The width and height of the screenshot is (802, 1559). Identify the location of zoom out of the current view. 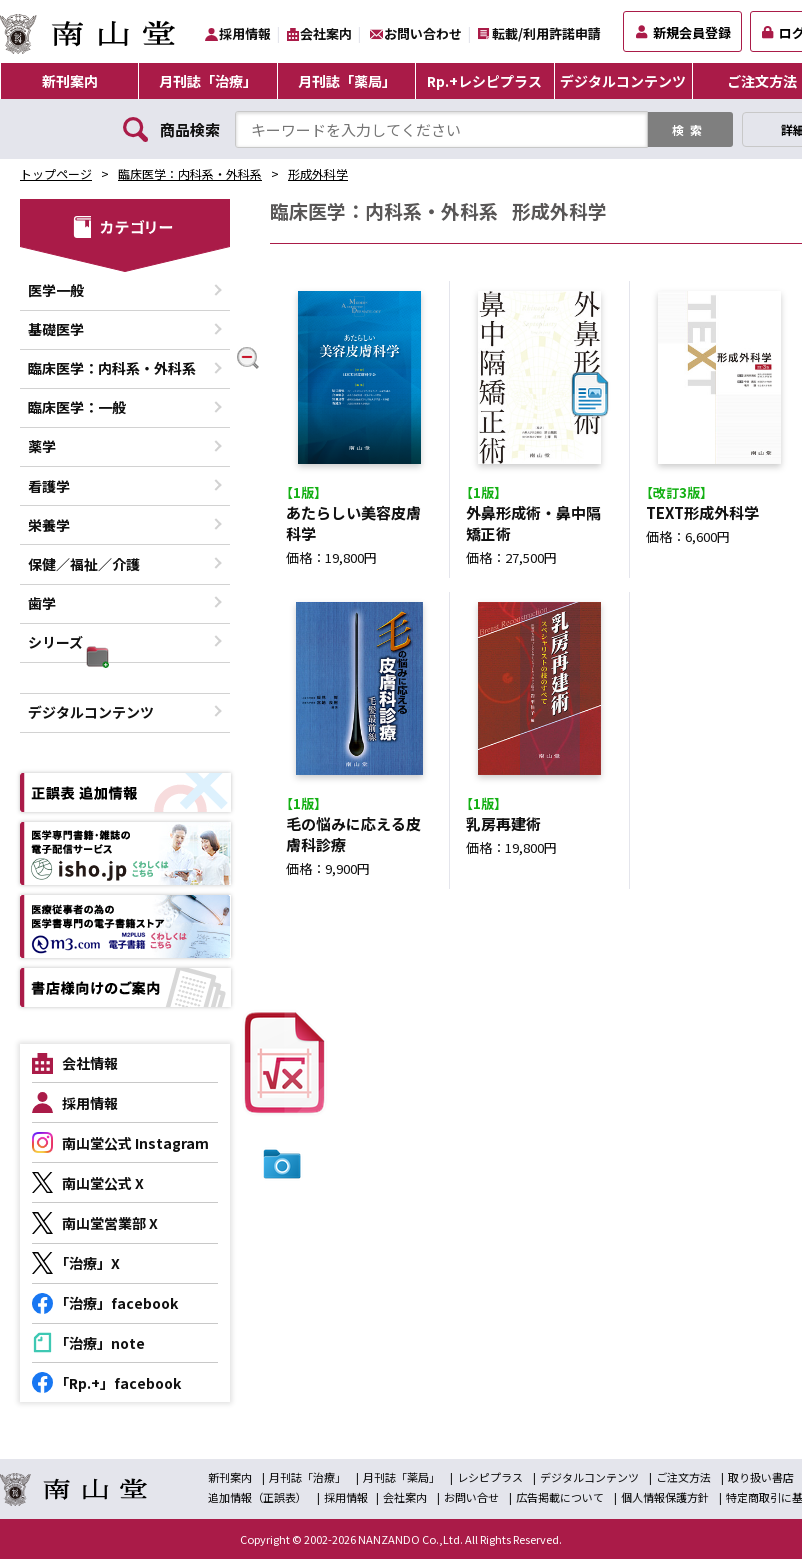
(248, 358).